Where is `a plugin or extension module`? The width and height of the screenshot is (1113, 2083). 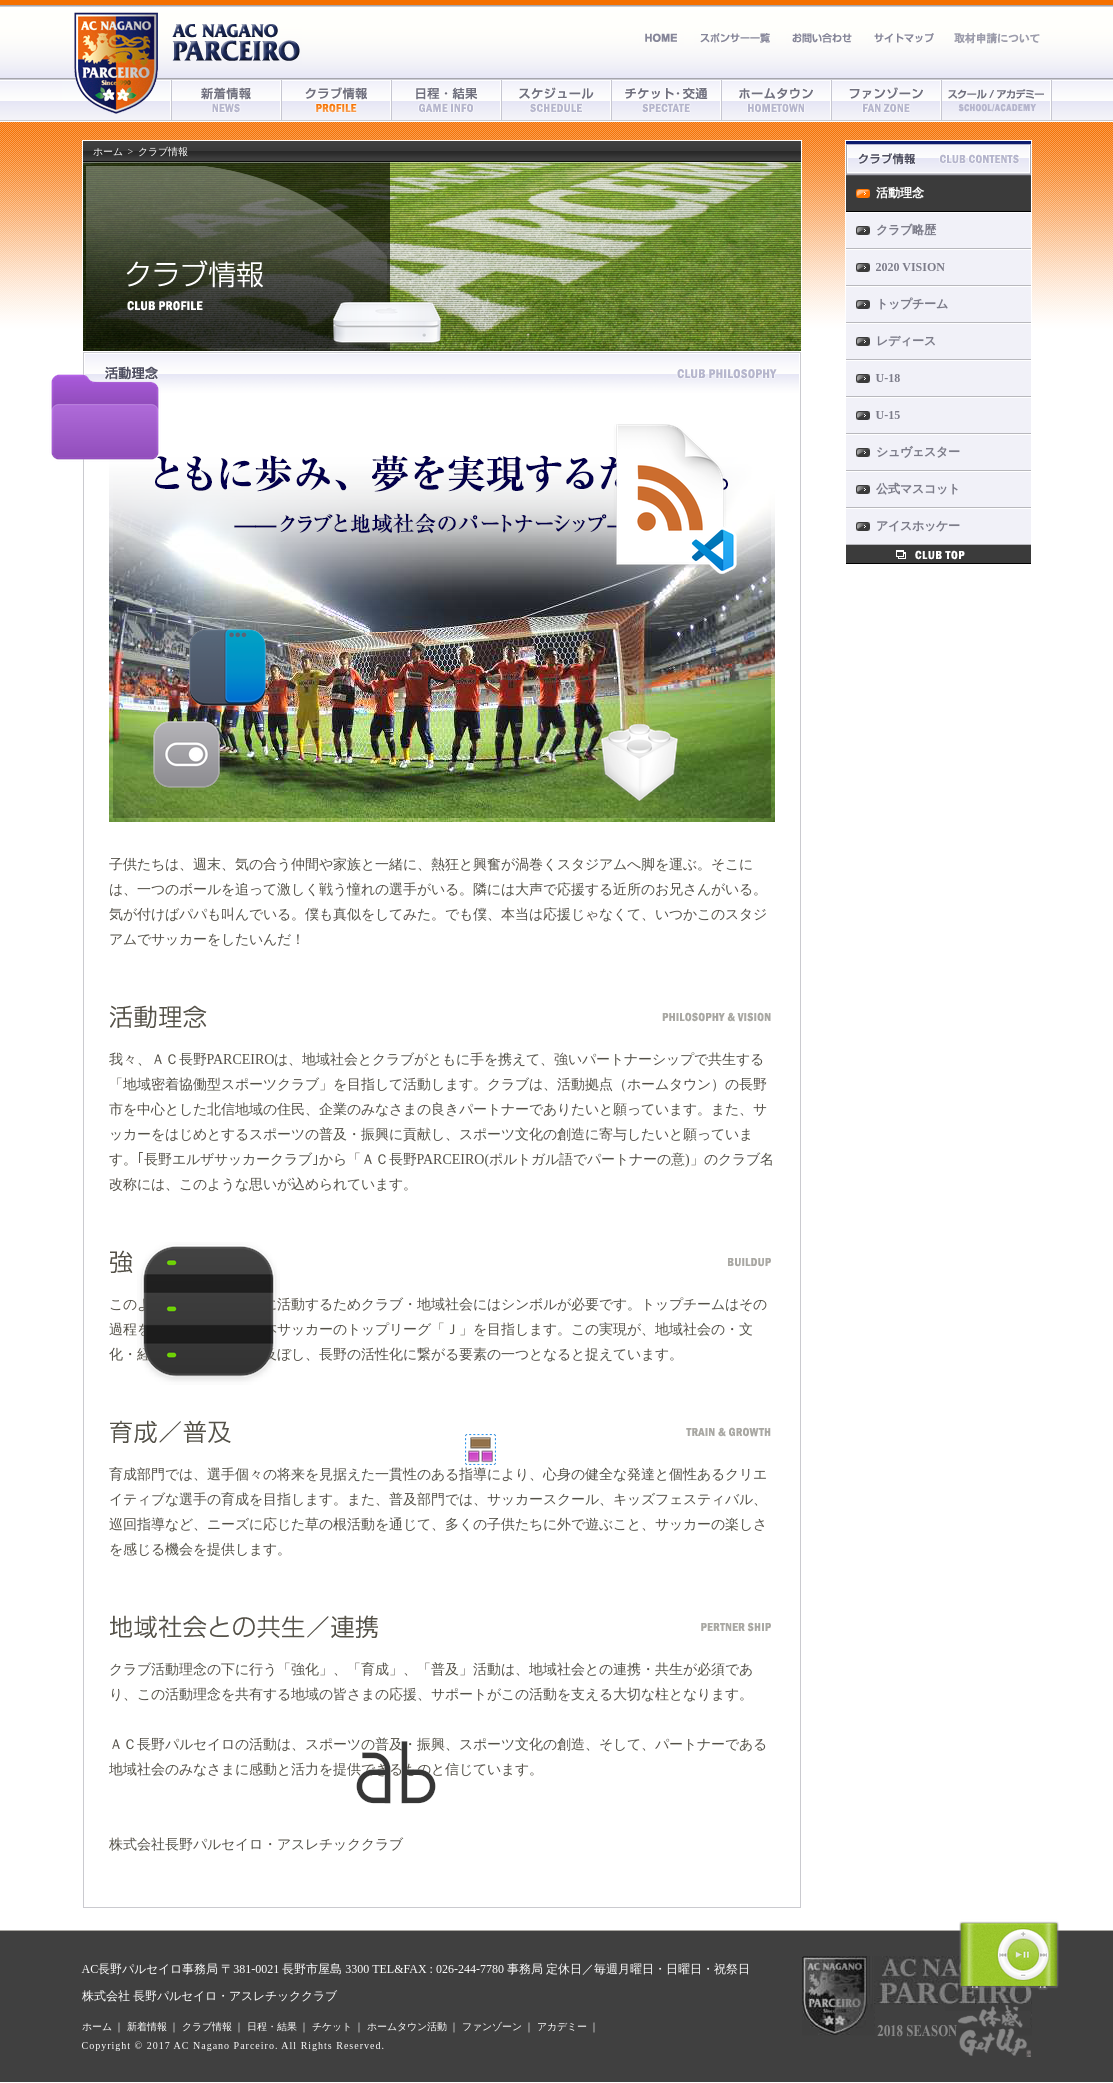 a plugin or extension module is located at coordinates (639, 763).